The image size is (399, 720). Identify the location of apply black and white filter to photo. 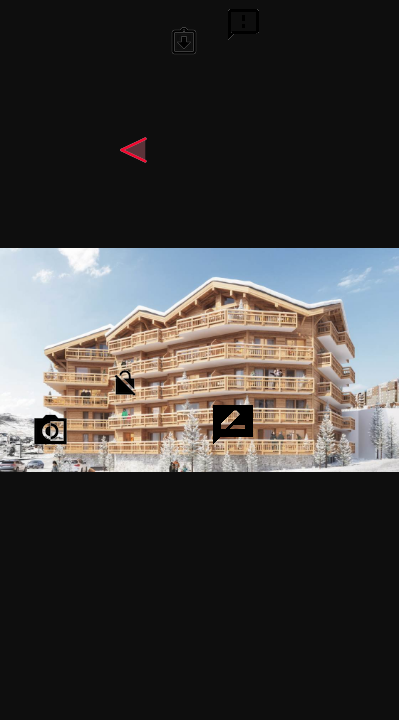
(50, 429).